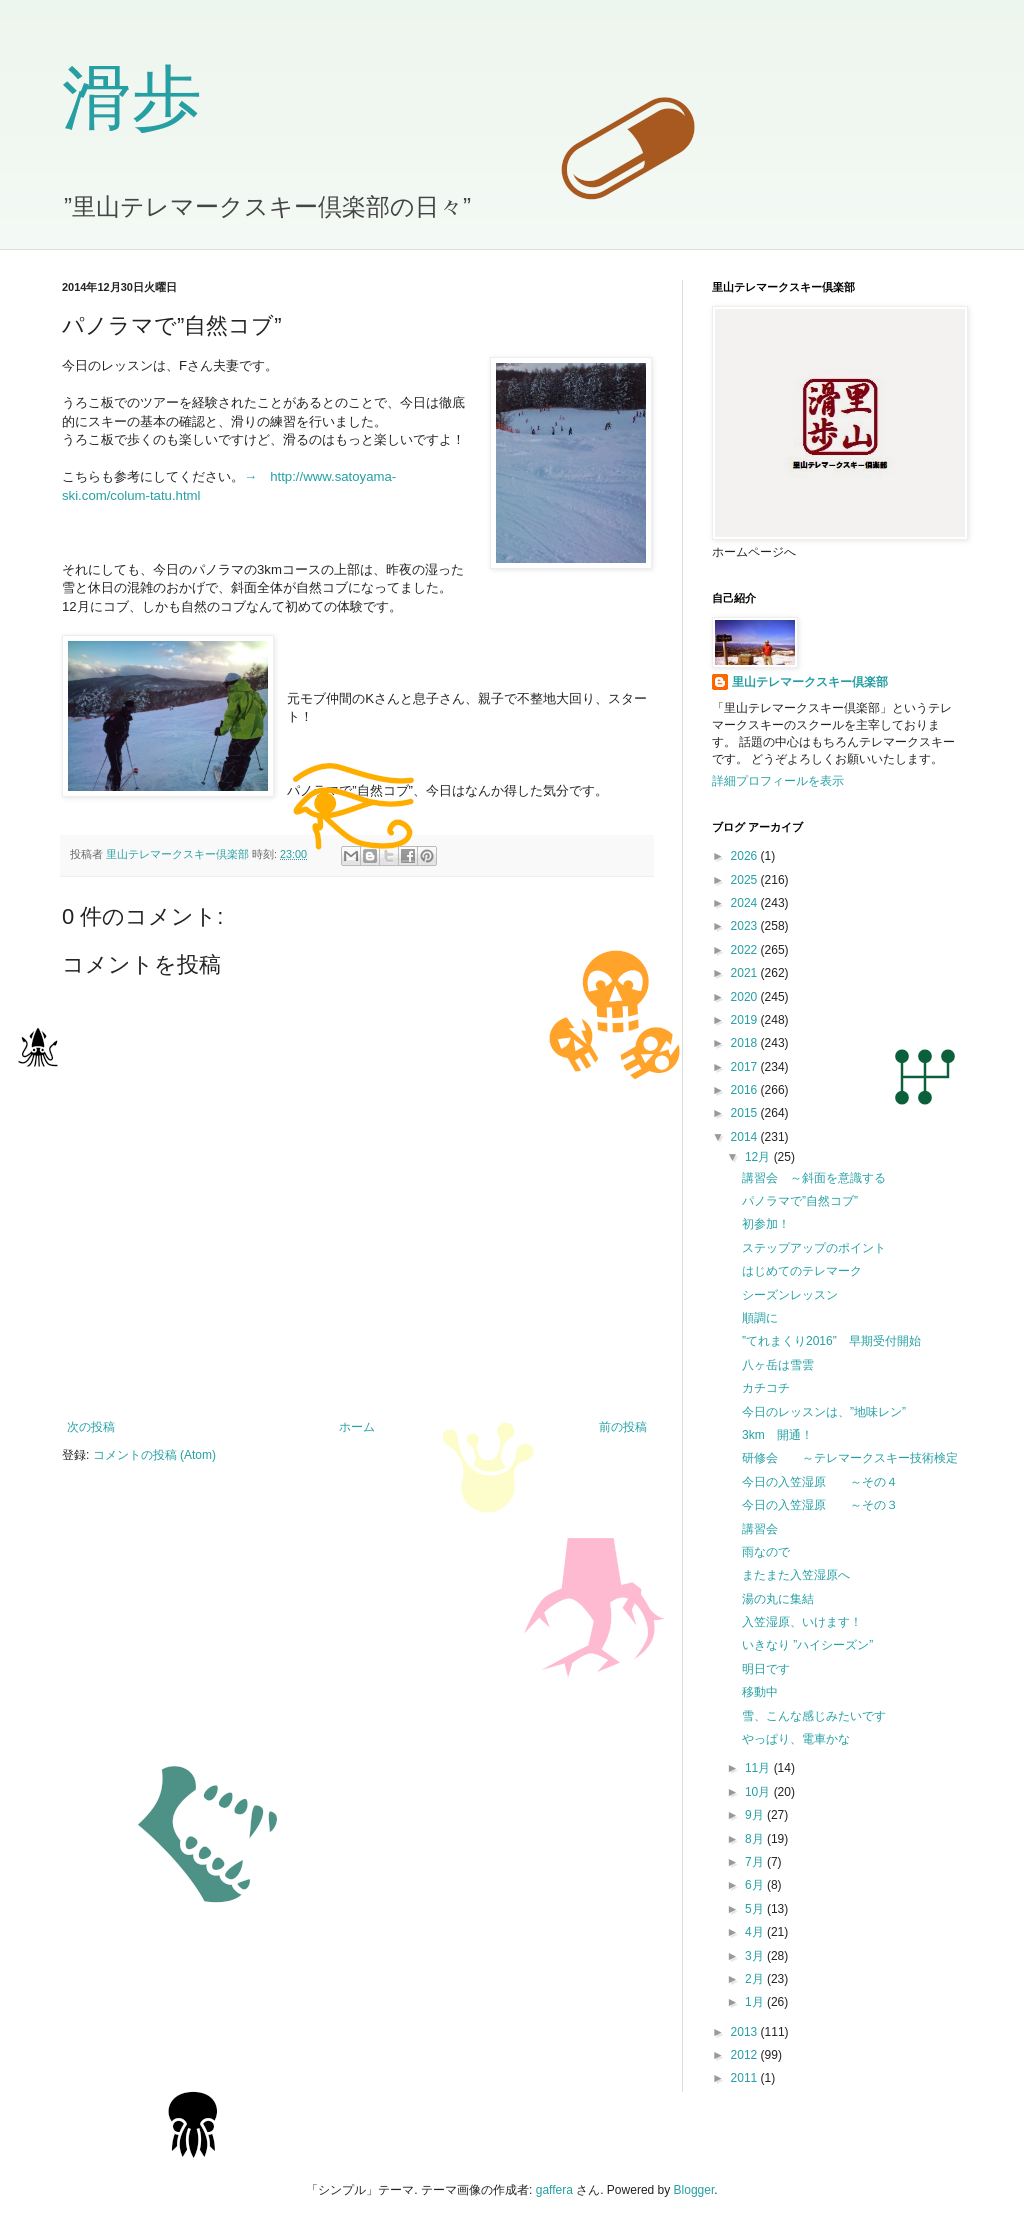 The image size is (1024, 2229). What do you see at coordinates (594, 1608) in the screenshot?
I see `view root system or underground elements` at bounding box center [594, 1608].